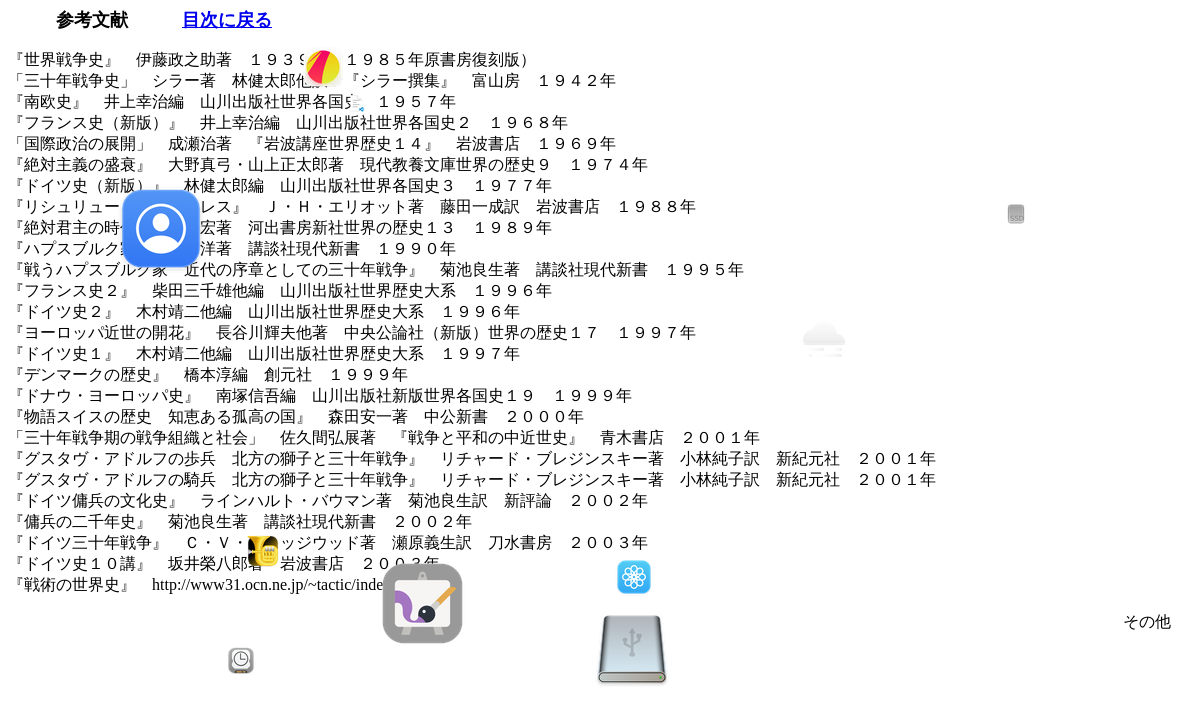 This screenshot has height=720, width=1179. I want to click on indicates a solid state drive in the system, so click(1016, 214).